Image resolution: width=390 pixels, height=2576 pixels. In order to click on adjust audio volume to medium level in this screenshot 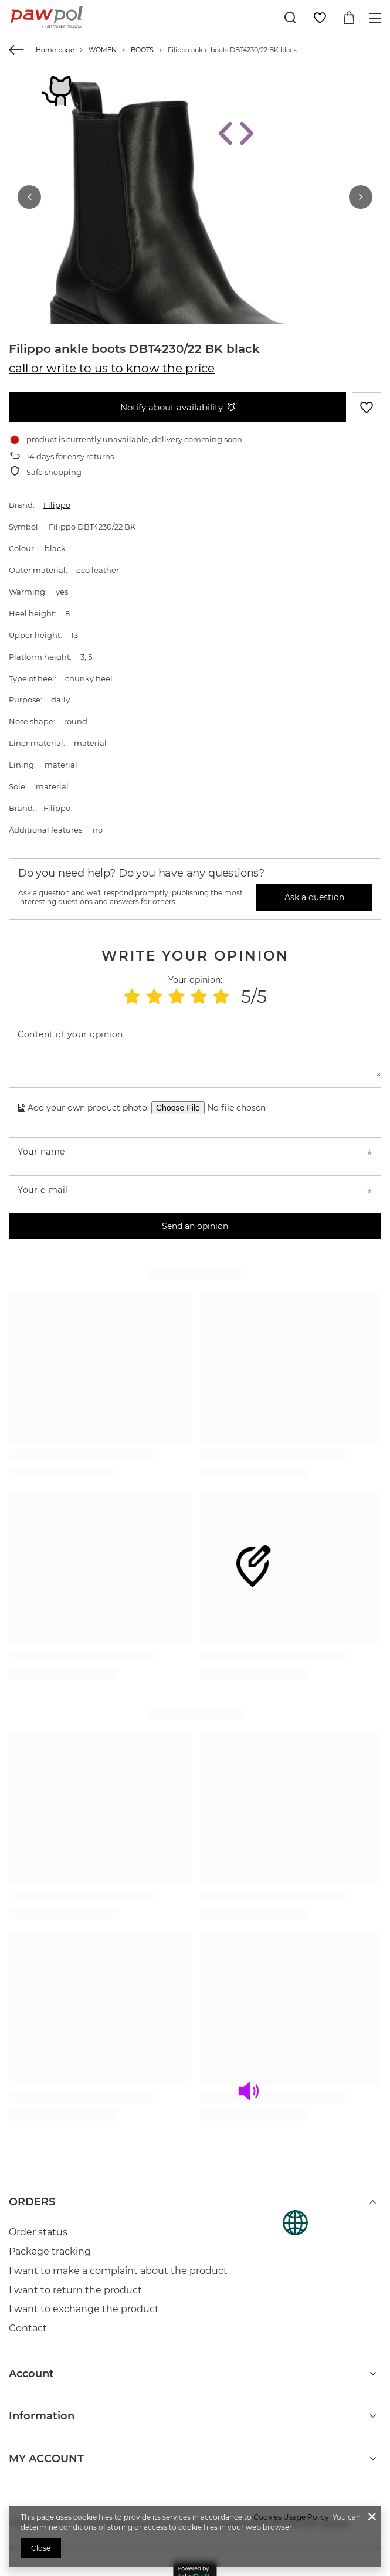, I will do `click(249, 2091)`.